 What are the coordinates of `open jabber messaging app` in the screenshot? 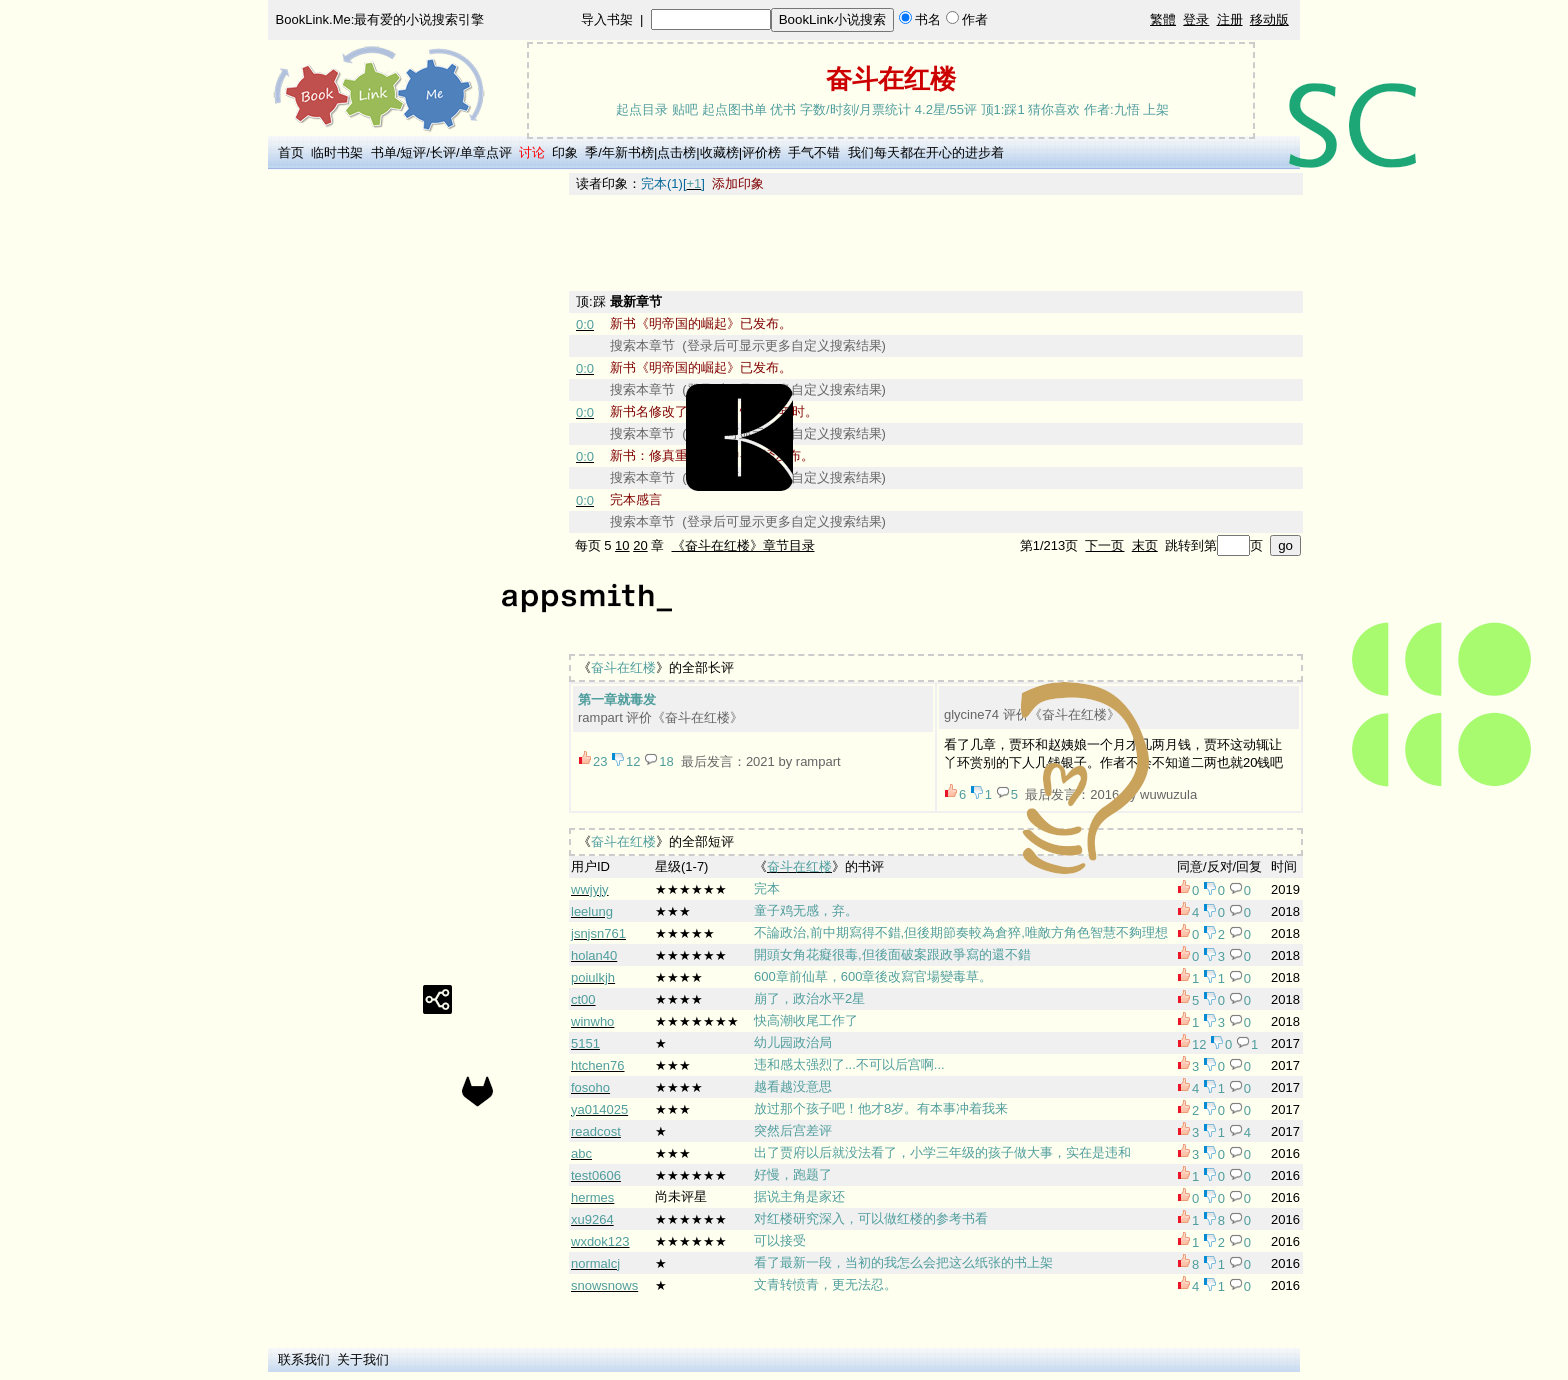 It's located at (1085, 778).